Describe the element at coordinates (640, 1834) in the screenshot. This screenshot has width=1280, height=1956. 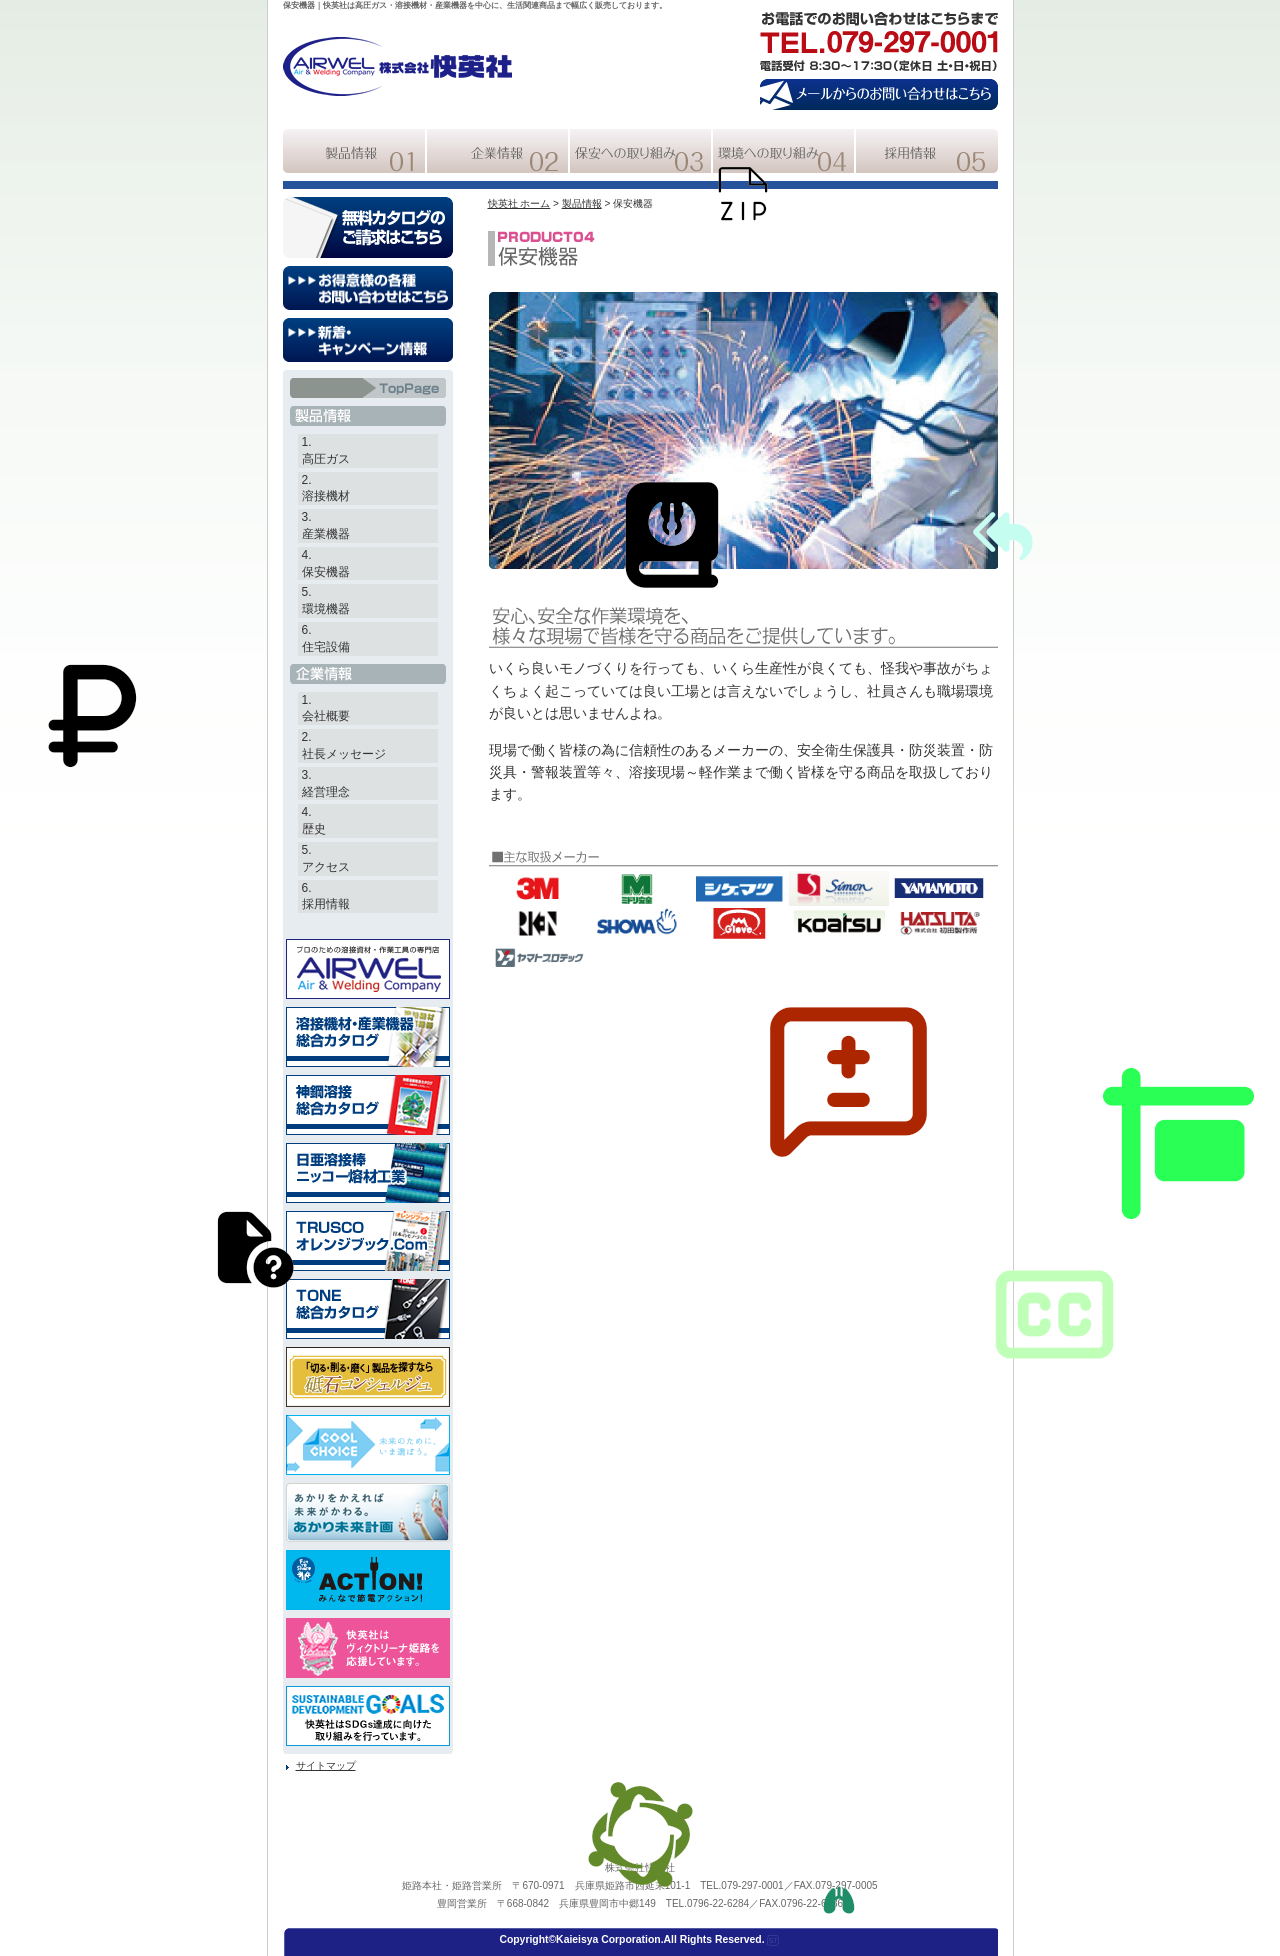
I see `hornbill brand logo` at that location.